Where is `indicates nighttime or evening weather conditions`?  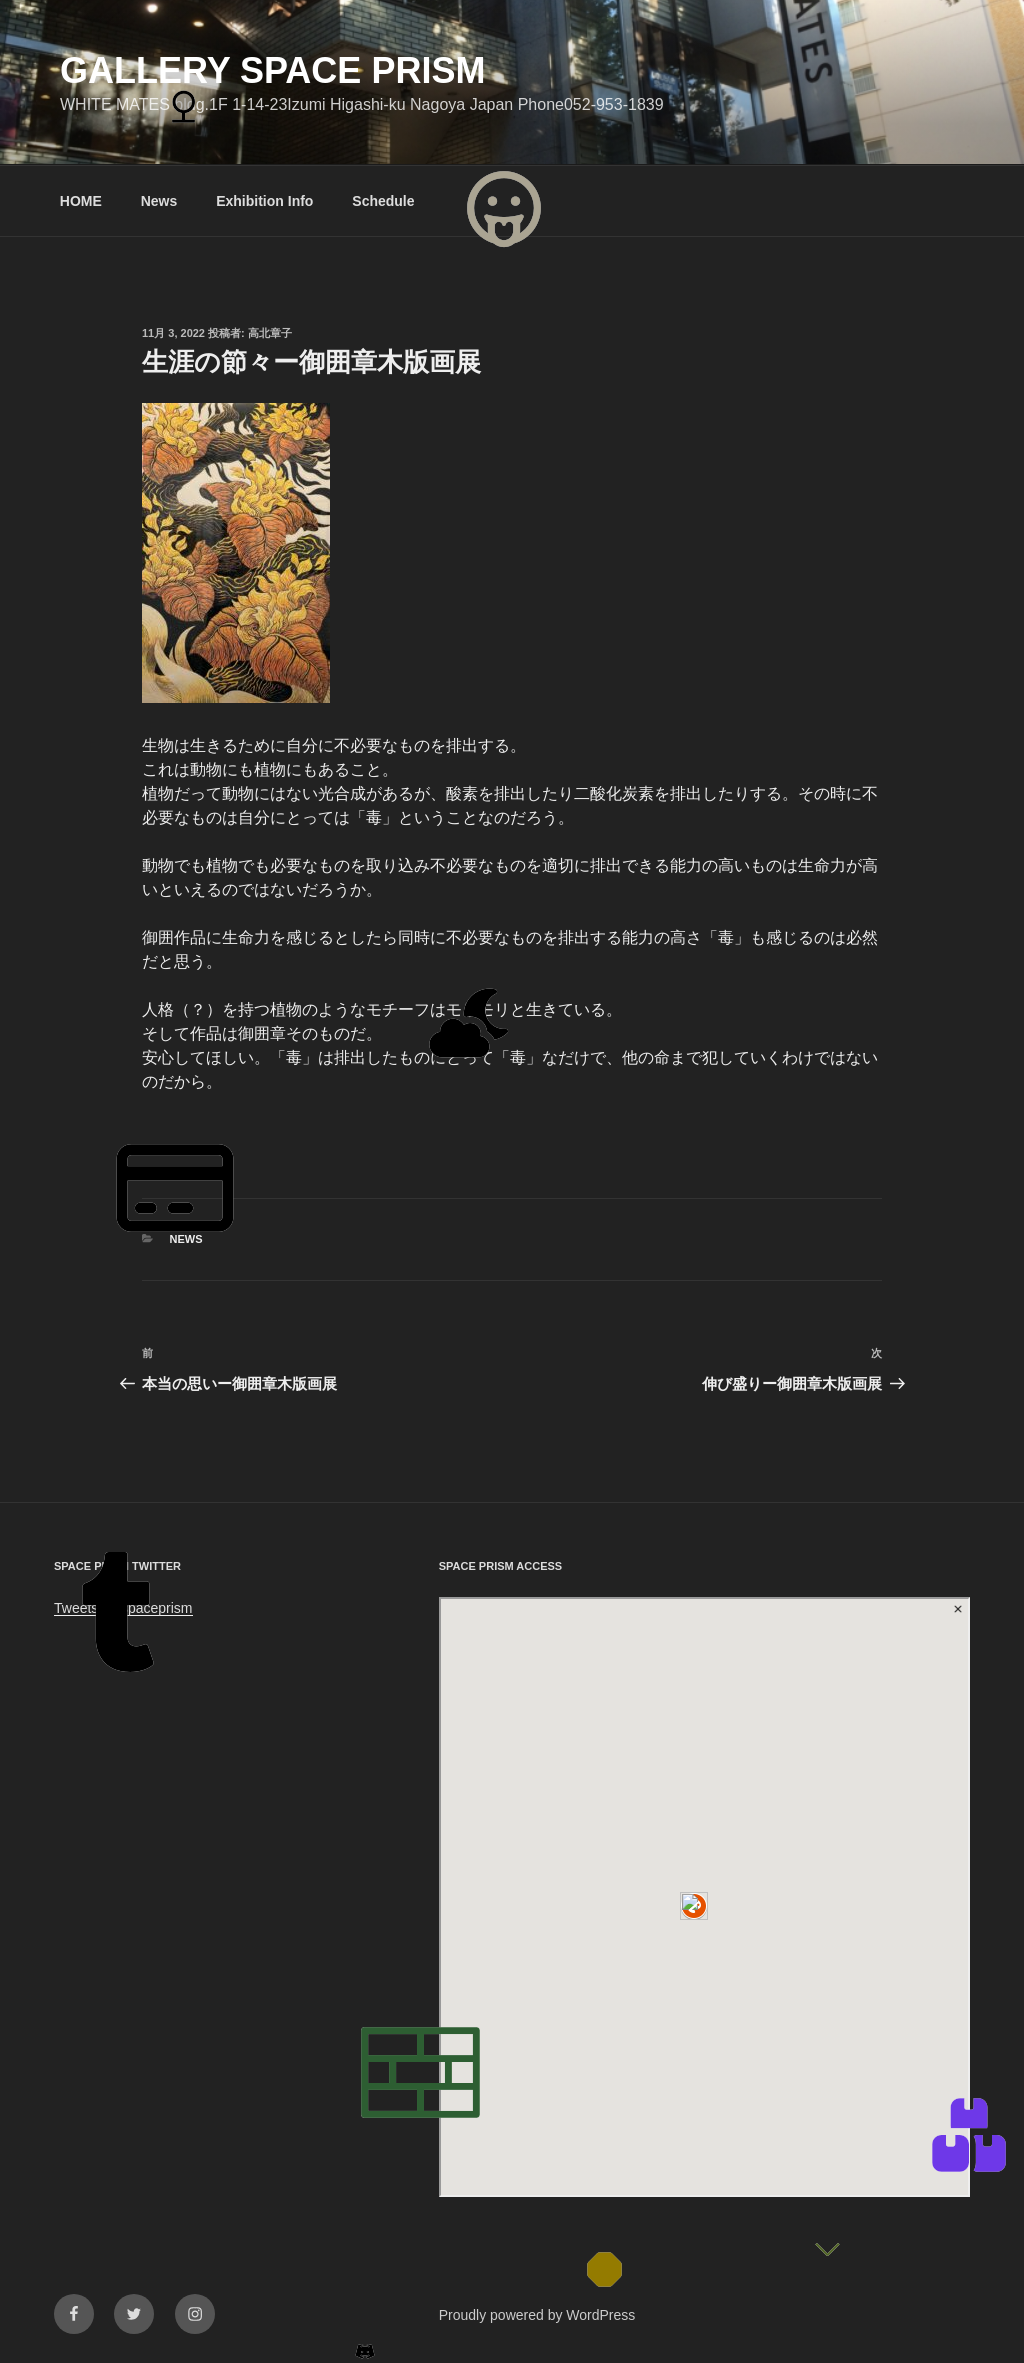 indicates nighttime or evening weather conditions is located at coordinates (468, 1023).